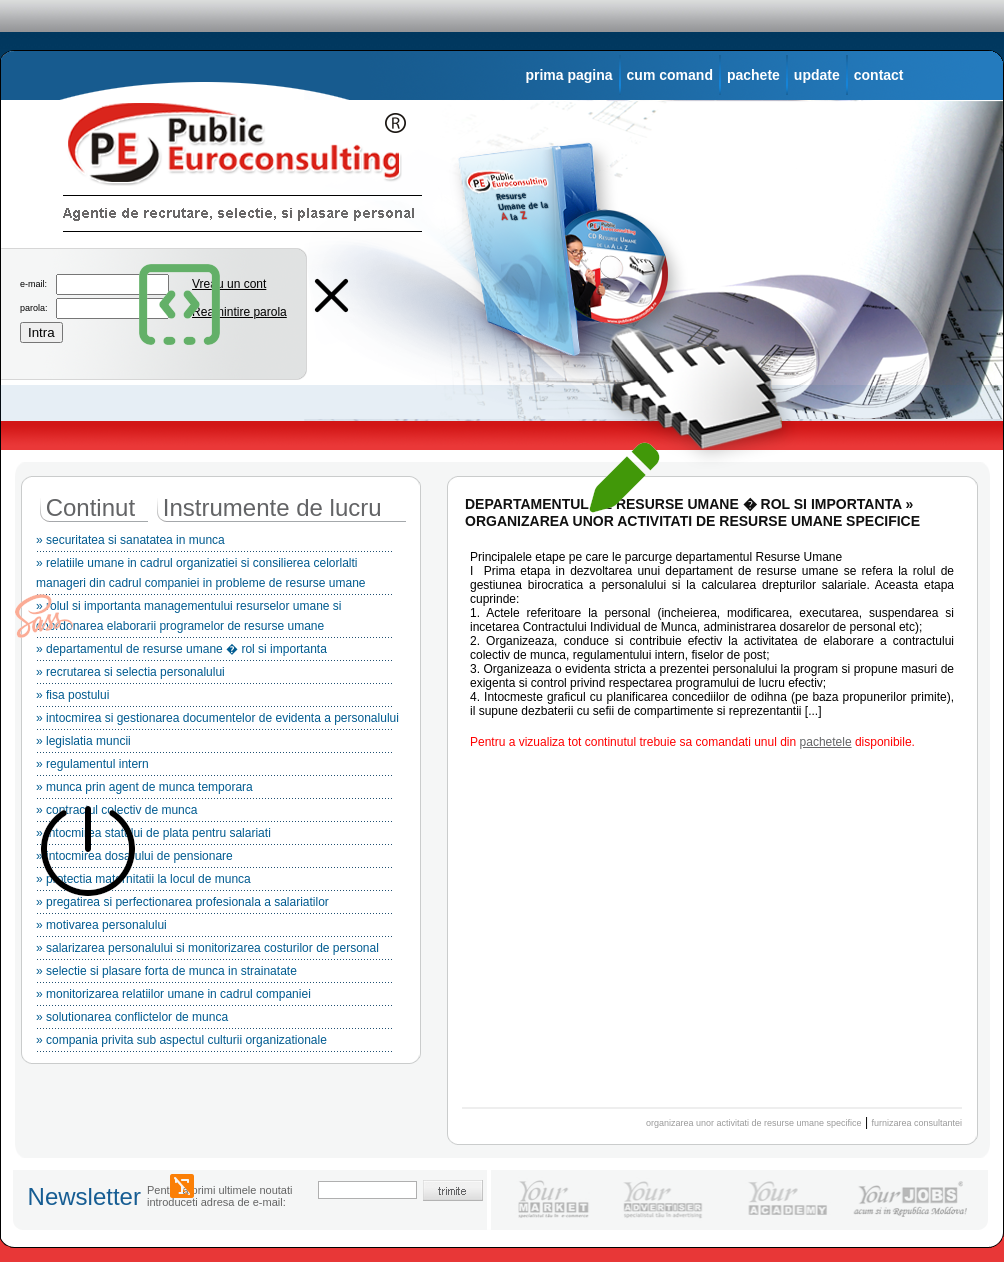 The image size is (1004, 1262). I want to click on embed code snippet in a container, so click(179, 304).